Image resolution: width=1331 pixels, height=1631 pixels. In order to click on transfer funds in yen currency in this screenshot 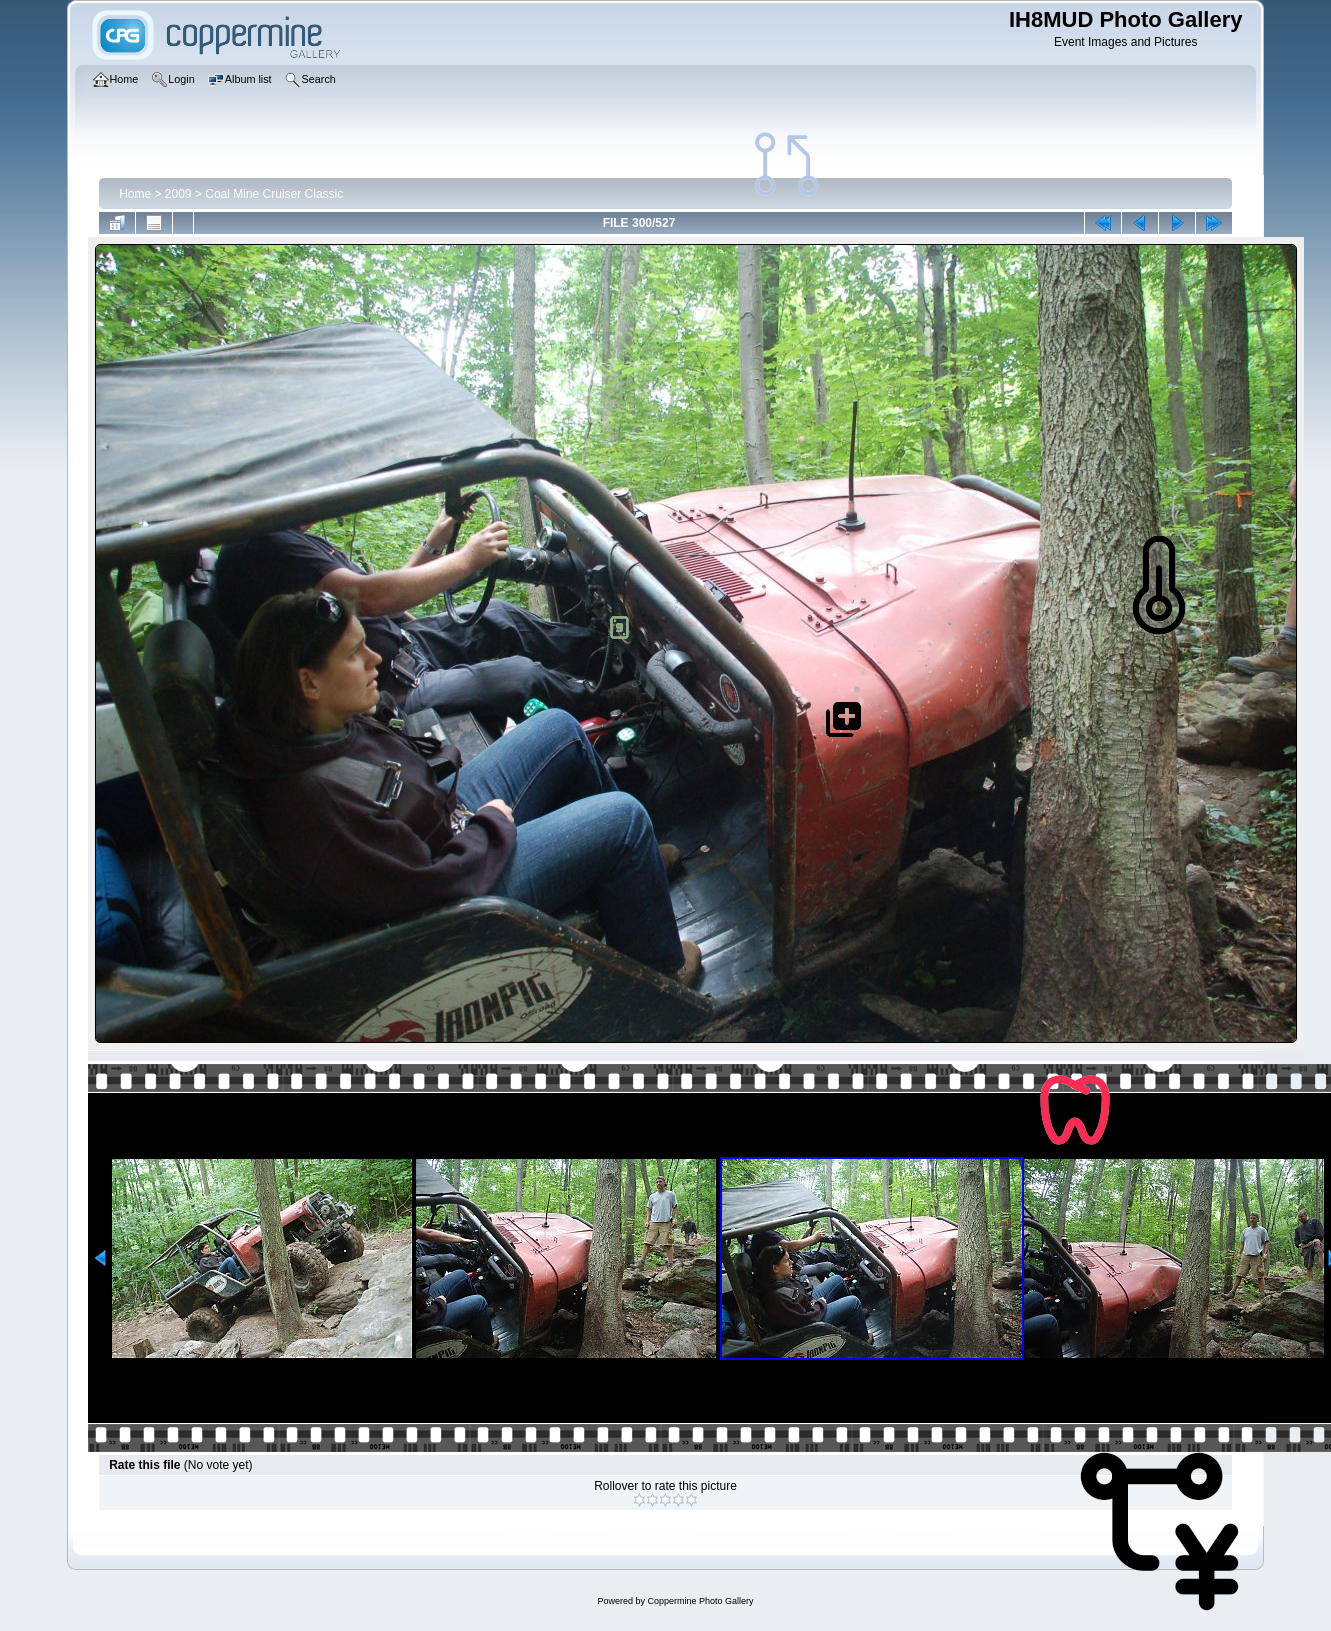, I will do `click(1159, 1531)`.